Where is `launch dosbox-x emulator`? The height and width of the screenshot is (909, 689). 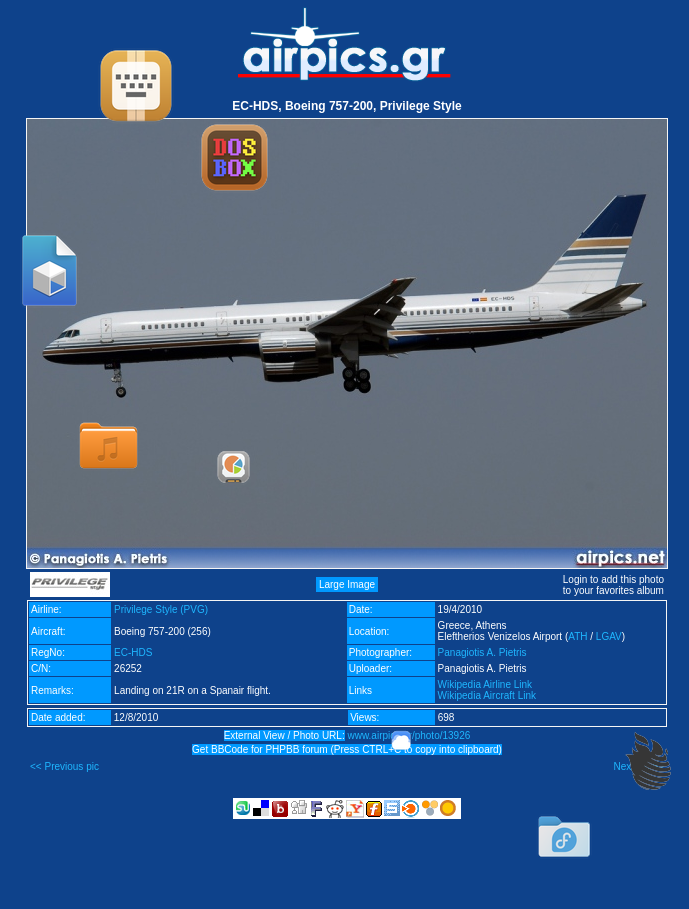 launch dosbox-x emulator is located at coordinates (234, 157).